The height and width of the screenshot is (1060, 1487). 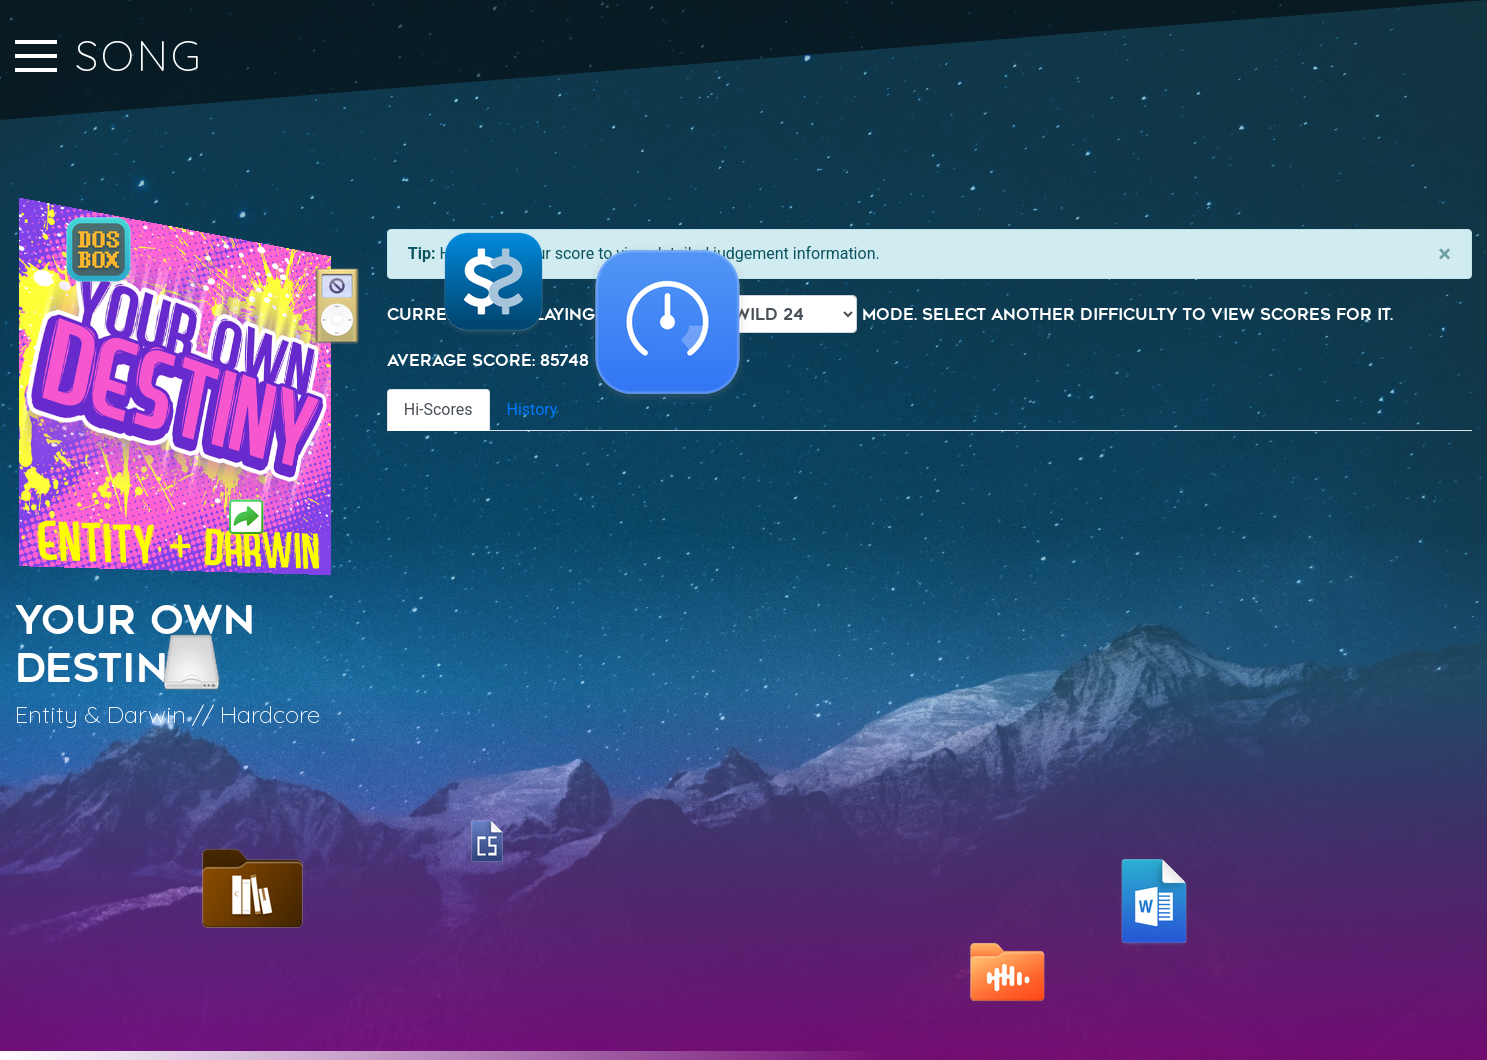 I want to click on open your calibre ebook library folder, so click(x=252, y=891).